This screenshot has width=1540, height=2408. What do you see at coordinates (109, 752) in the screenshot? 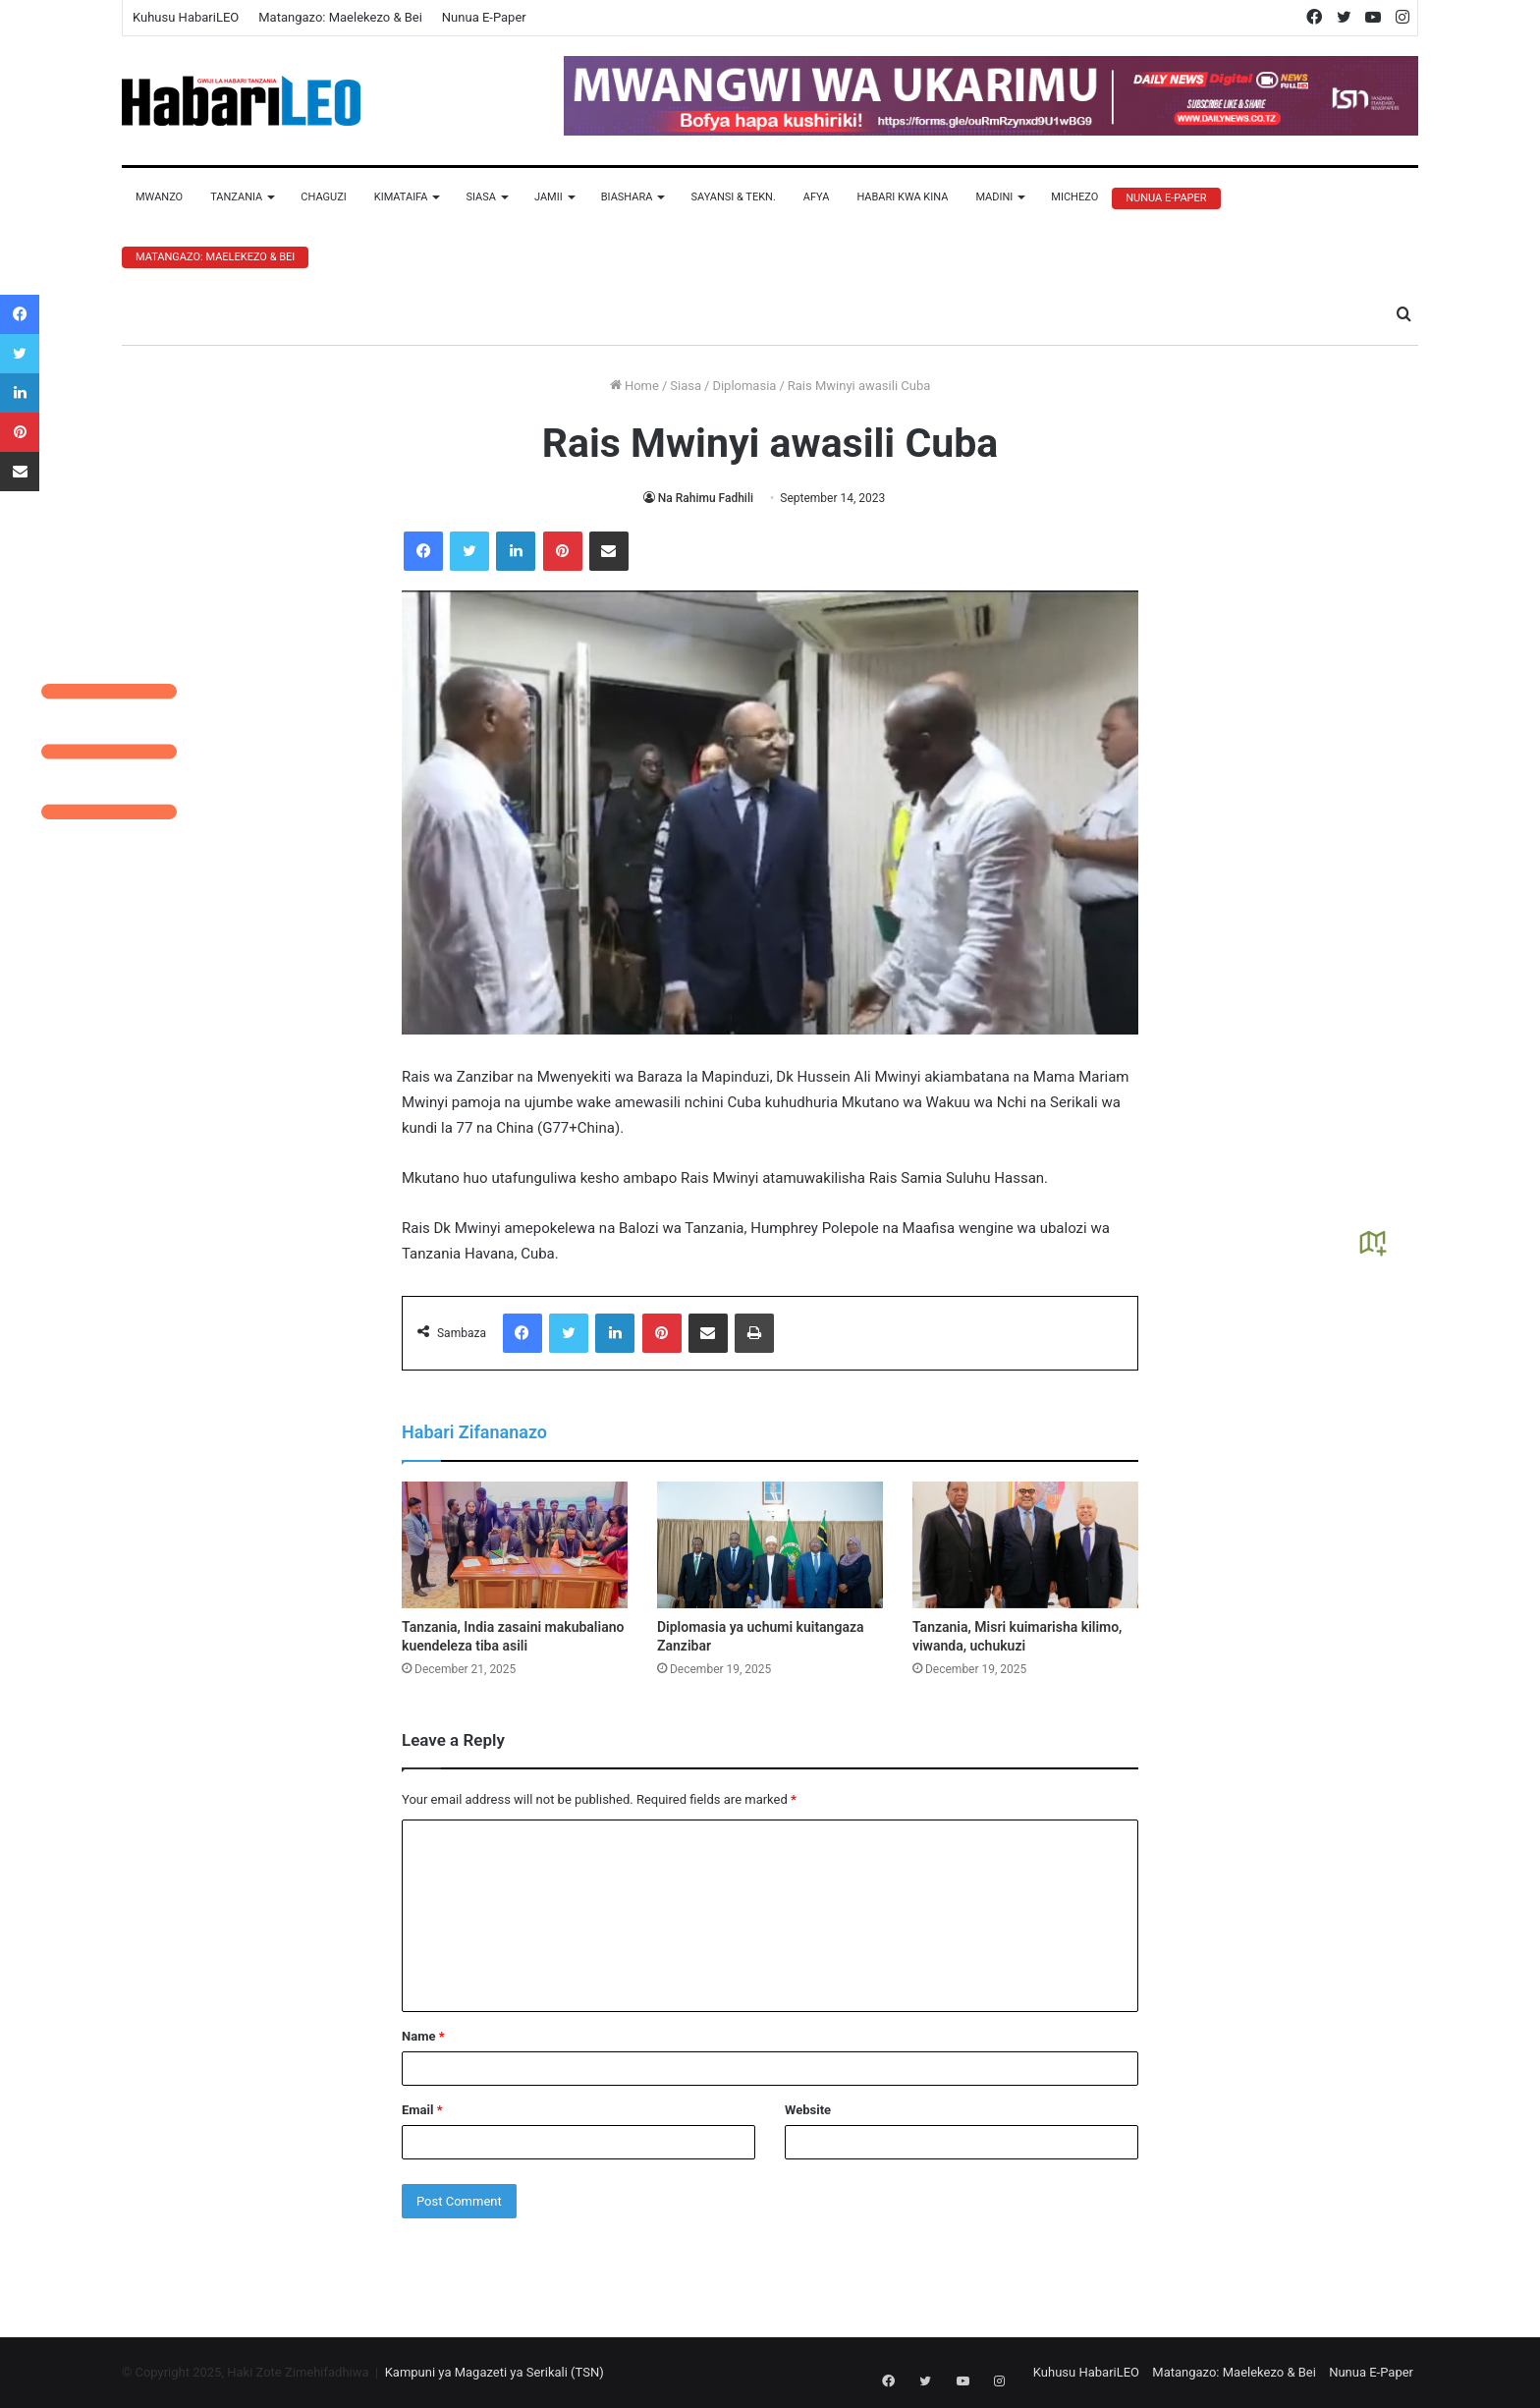
I see `toggle medium density view for list items` at bounding box center [109, 752].